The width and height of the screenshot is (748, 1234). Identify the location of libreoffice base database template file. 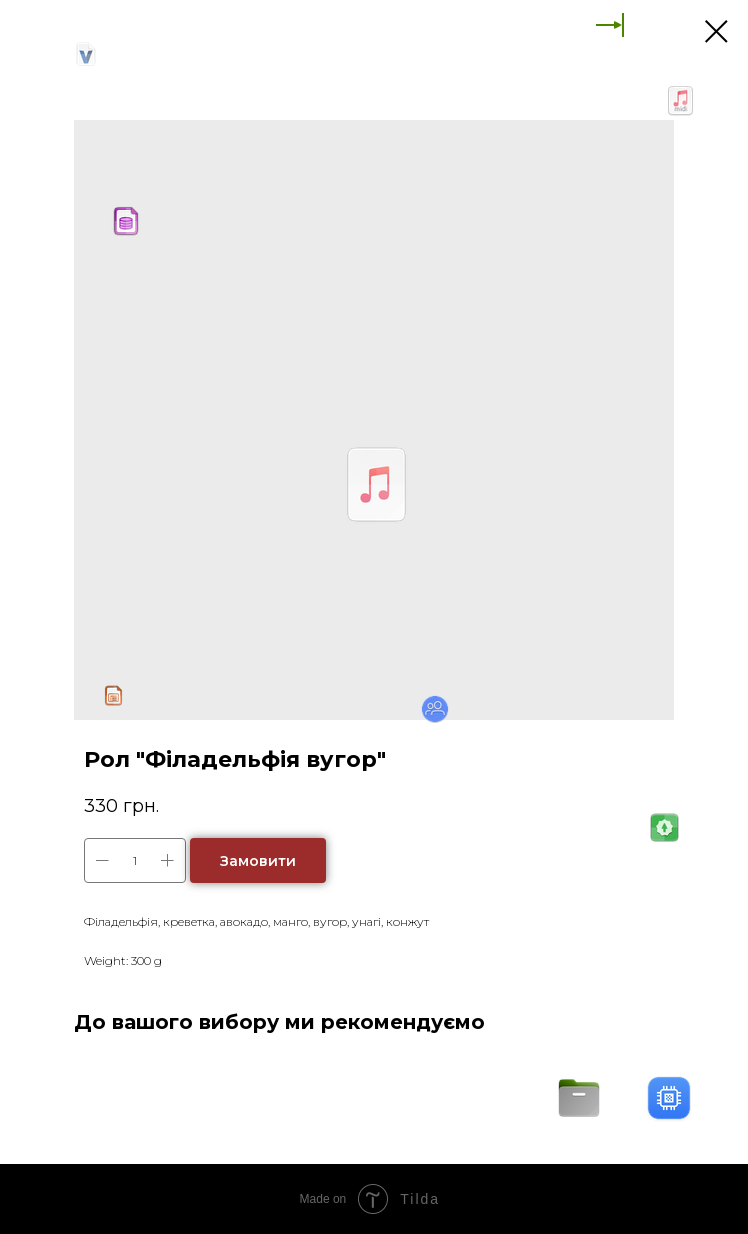
(126, 221).